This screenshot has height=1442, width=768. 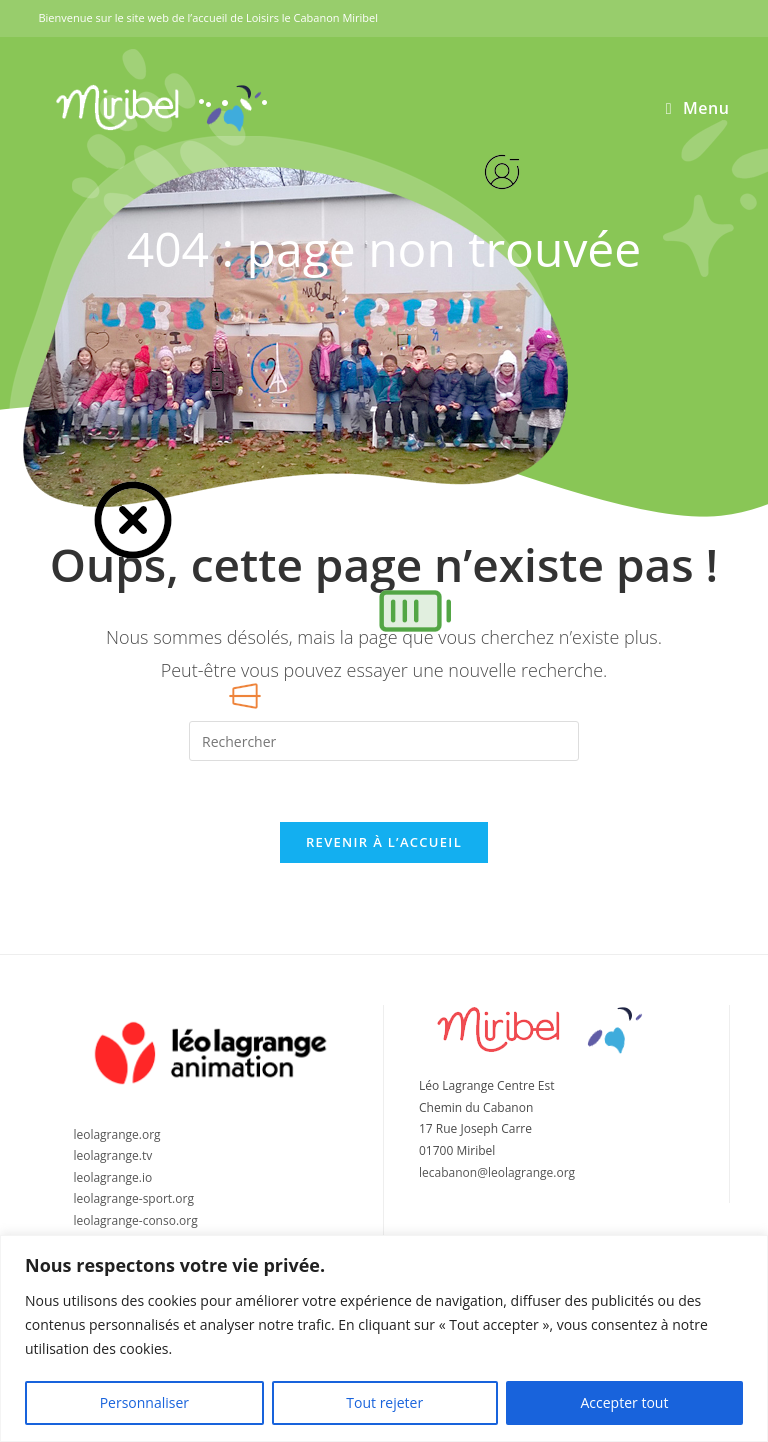 I want to click on indicates high battery level, so click(x=414, y=611).